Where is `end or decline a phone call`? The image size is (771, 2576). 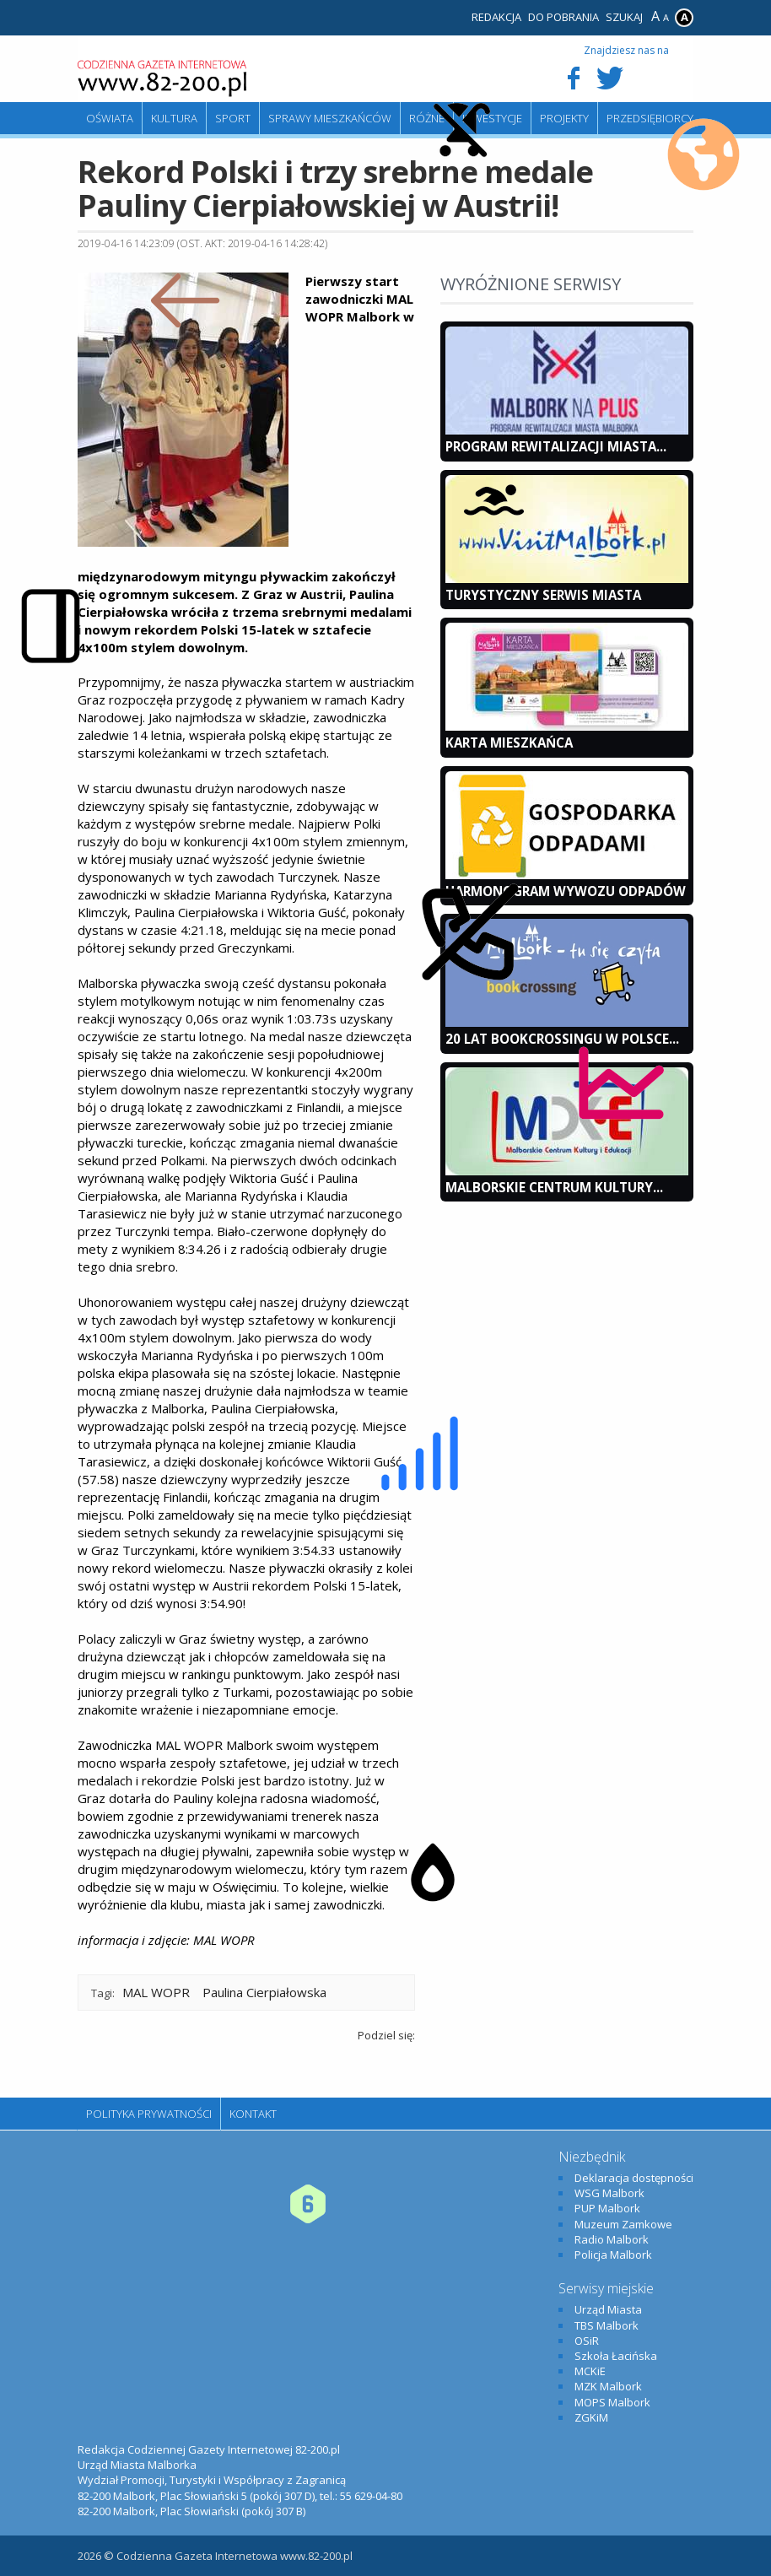
end or decline a phone call is located at coordinates (470, 932).